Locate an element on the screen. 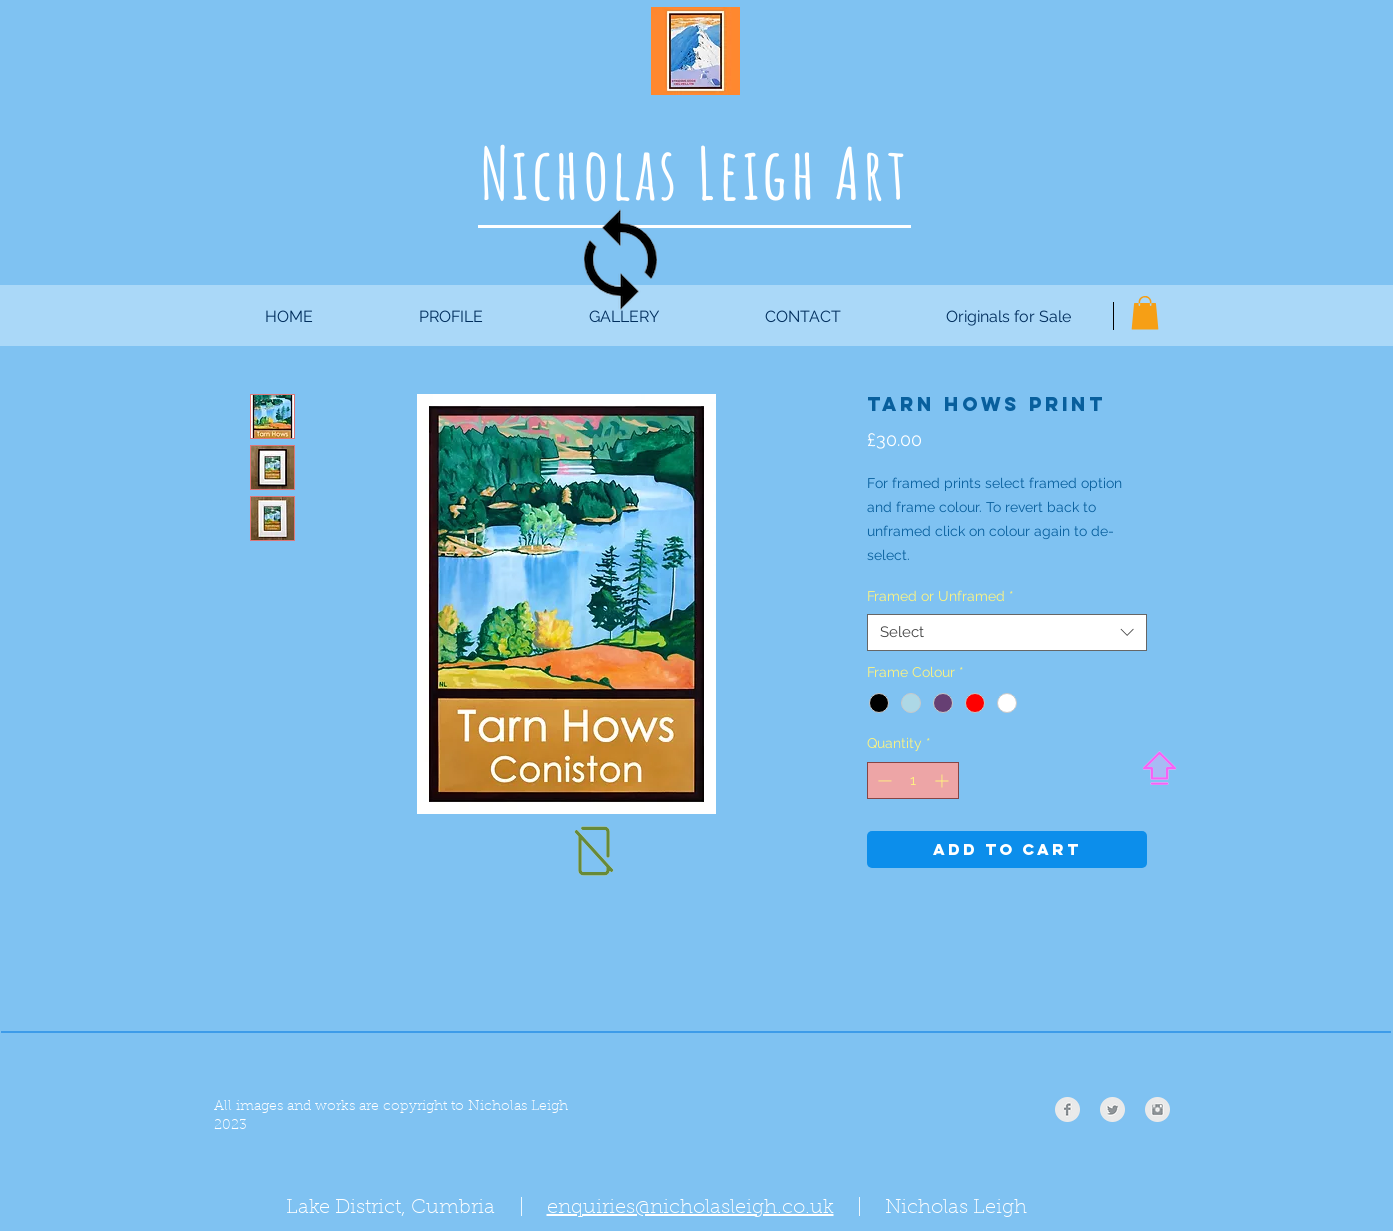  sync data with server or cloud is located at coordinates (620, 259).